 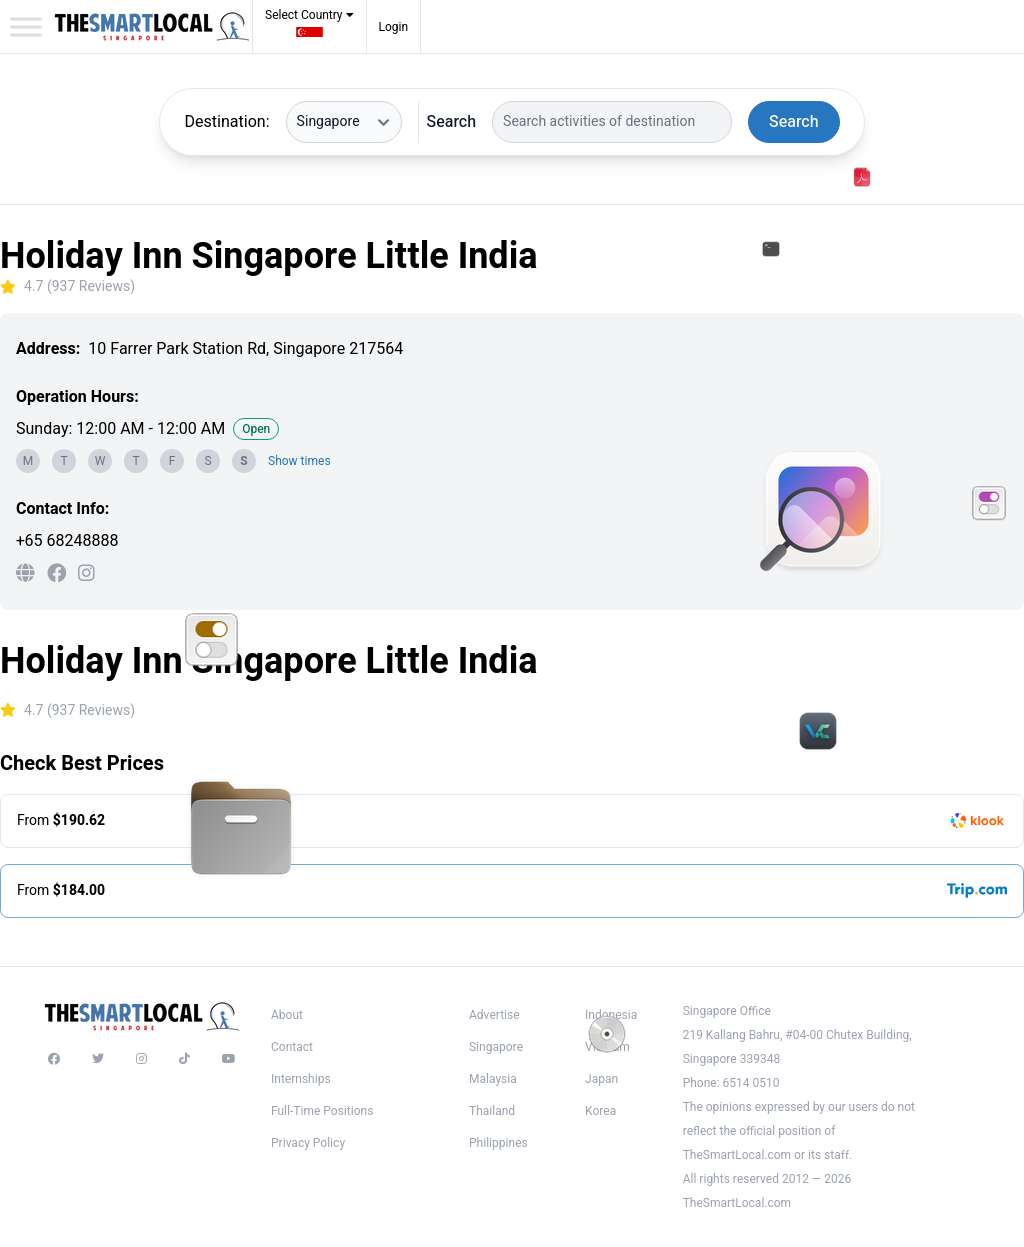 What do you see at coordinates (862, 177) in the screenshot?
I see `a compressed pdf document file` at bounding box center [862, 177].